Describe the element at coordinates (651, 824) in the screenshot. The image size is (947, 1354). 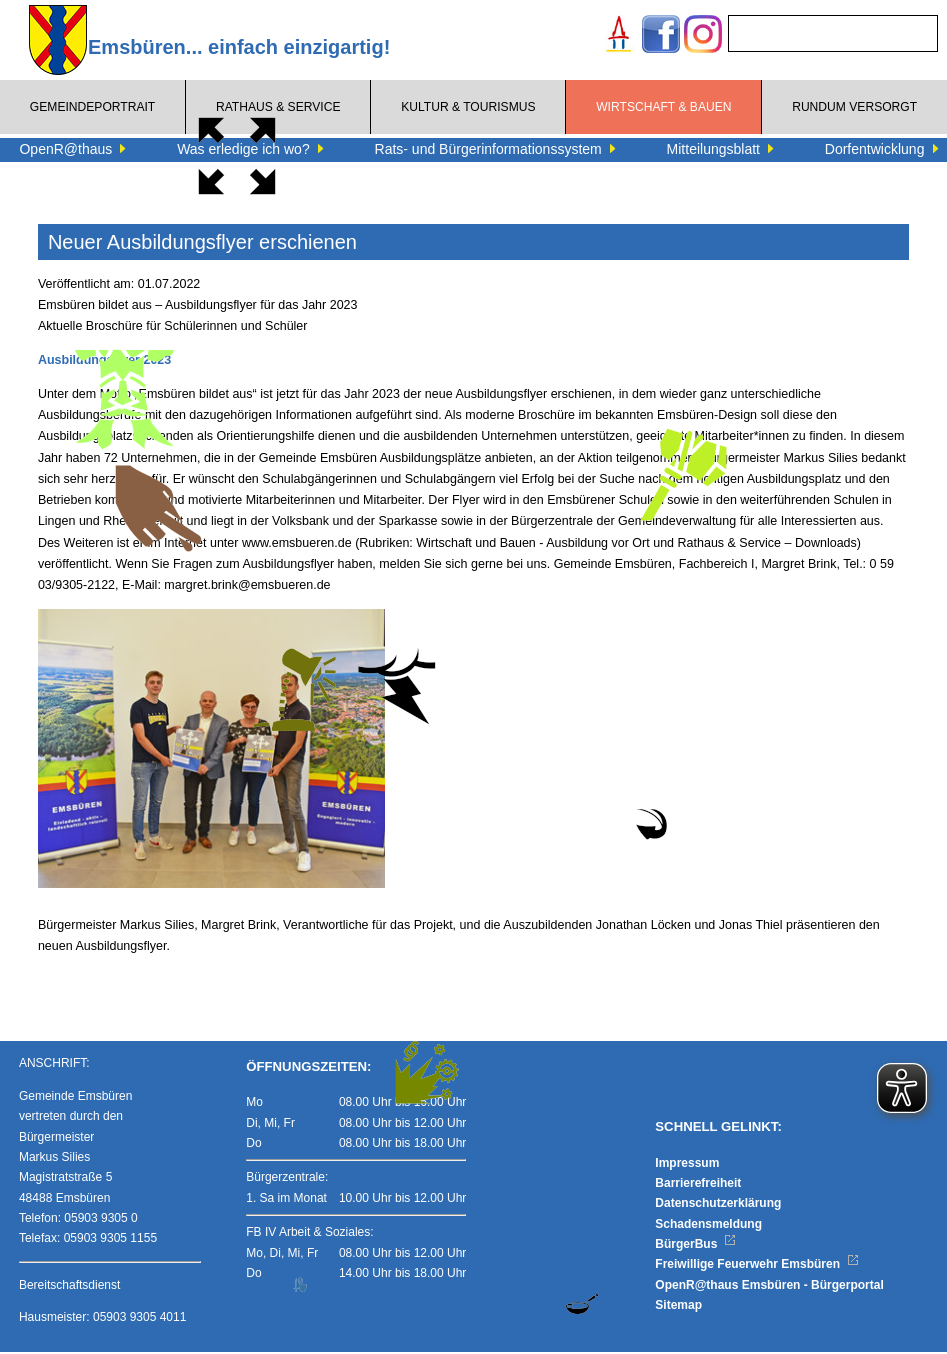
I see `go back to previous screen` at that location.